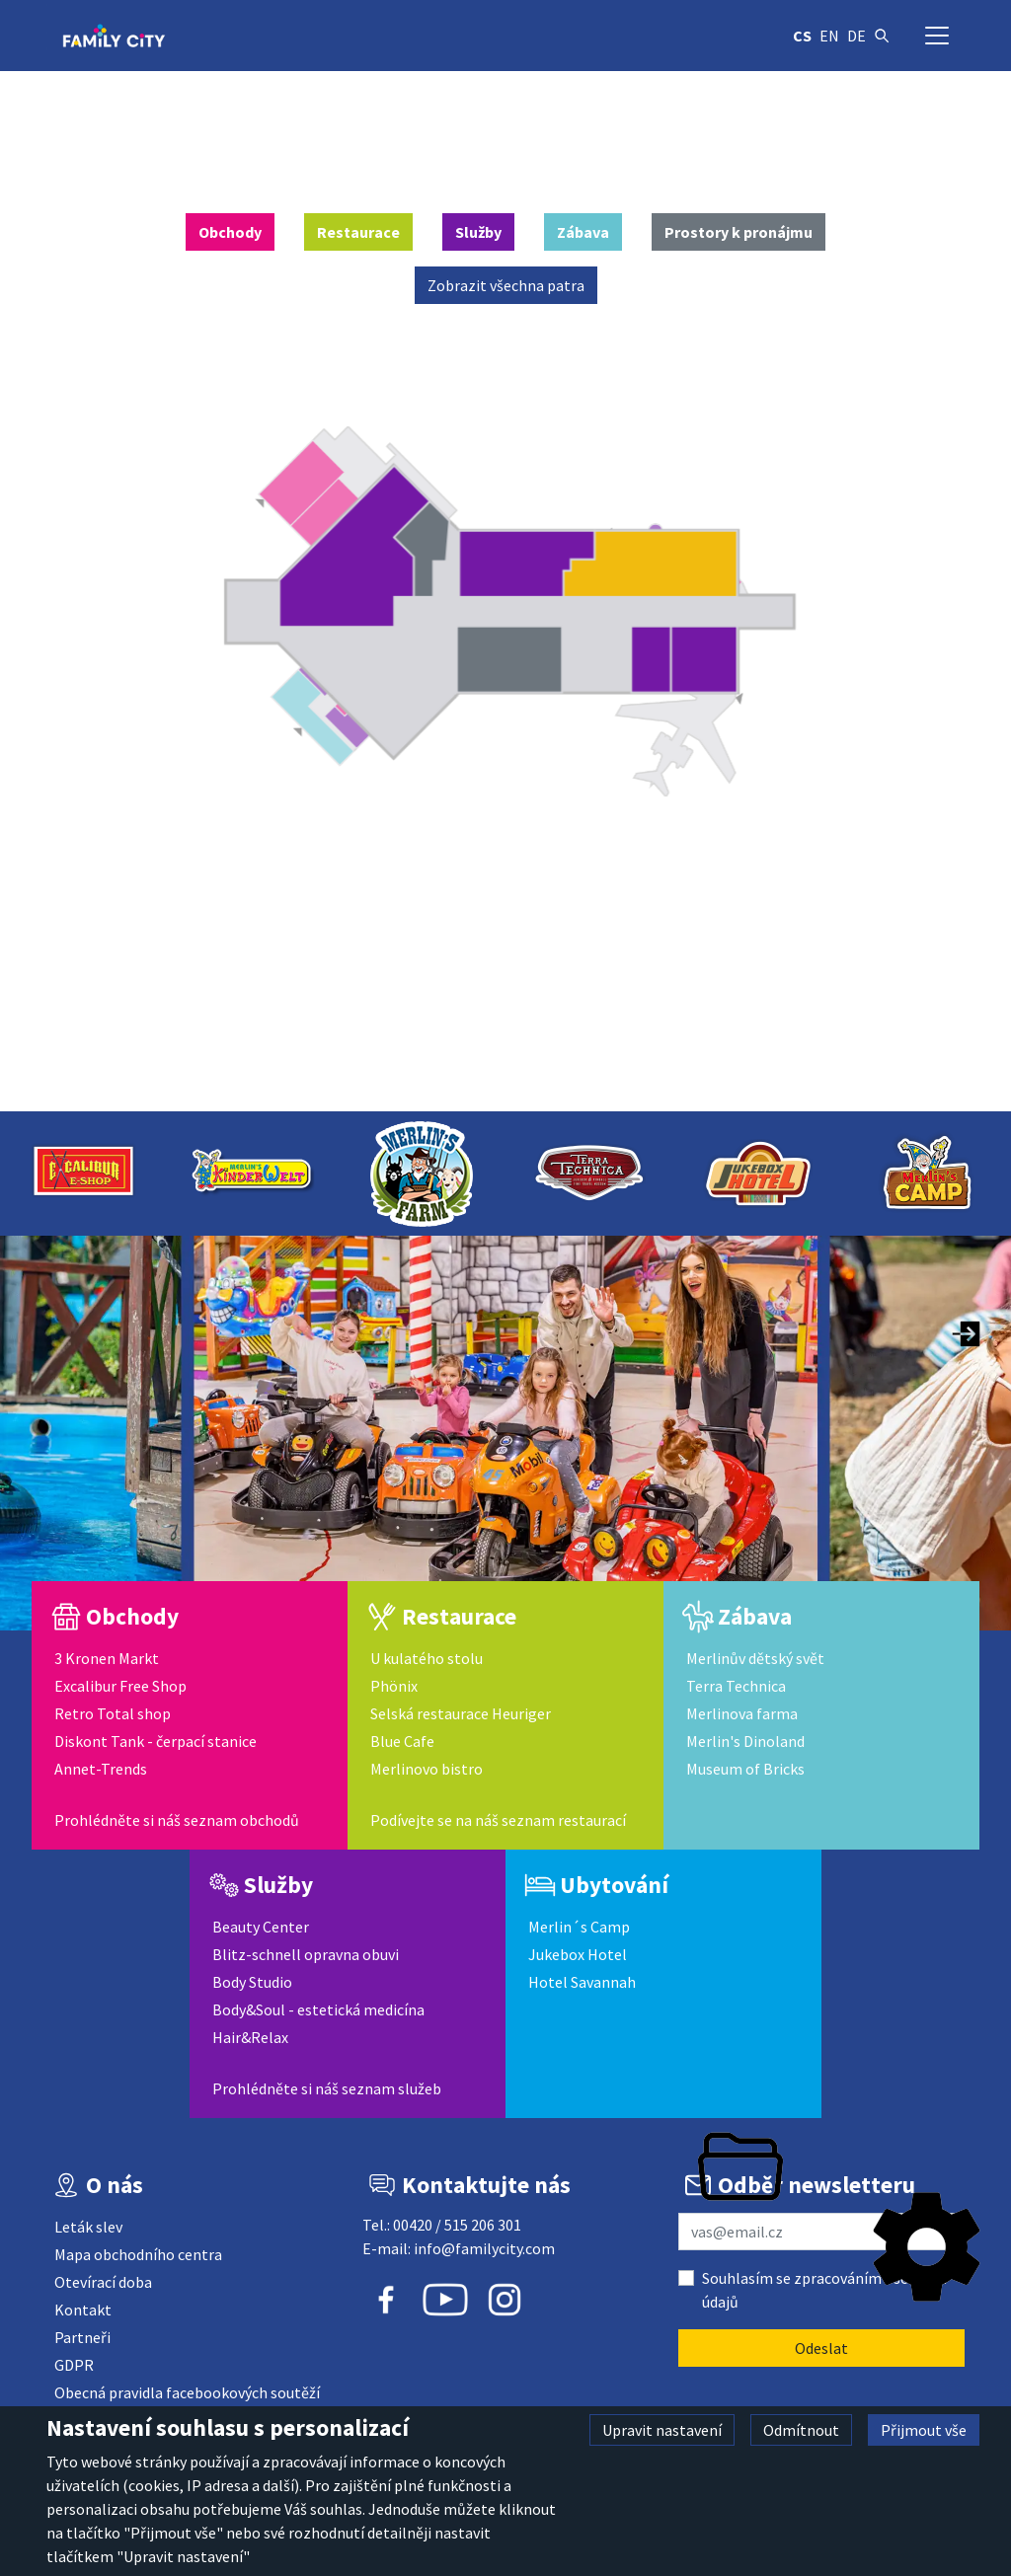 This screenshot has height=2576, width=1011. What do you see at coordinates (966, 1333) in the screenshot?
I see `log in to your account` at bounding box center [966, 1333].